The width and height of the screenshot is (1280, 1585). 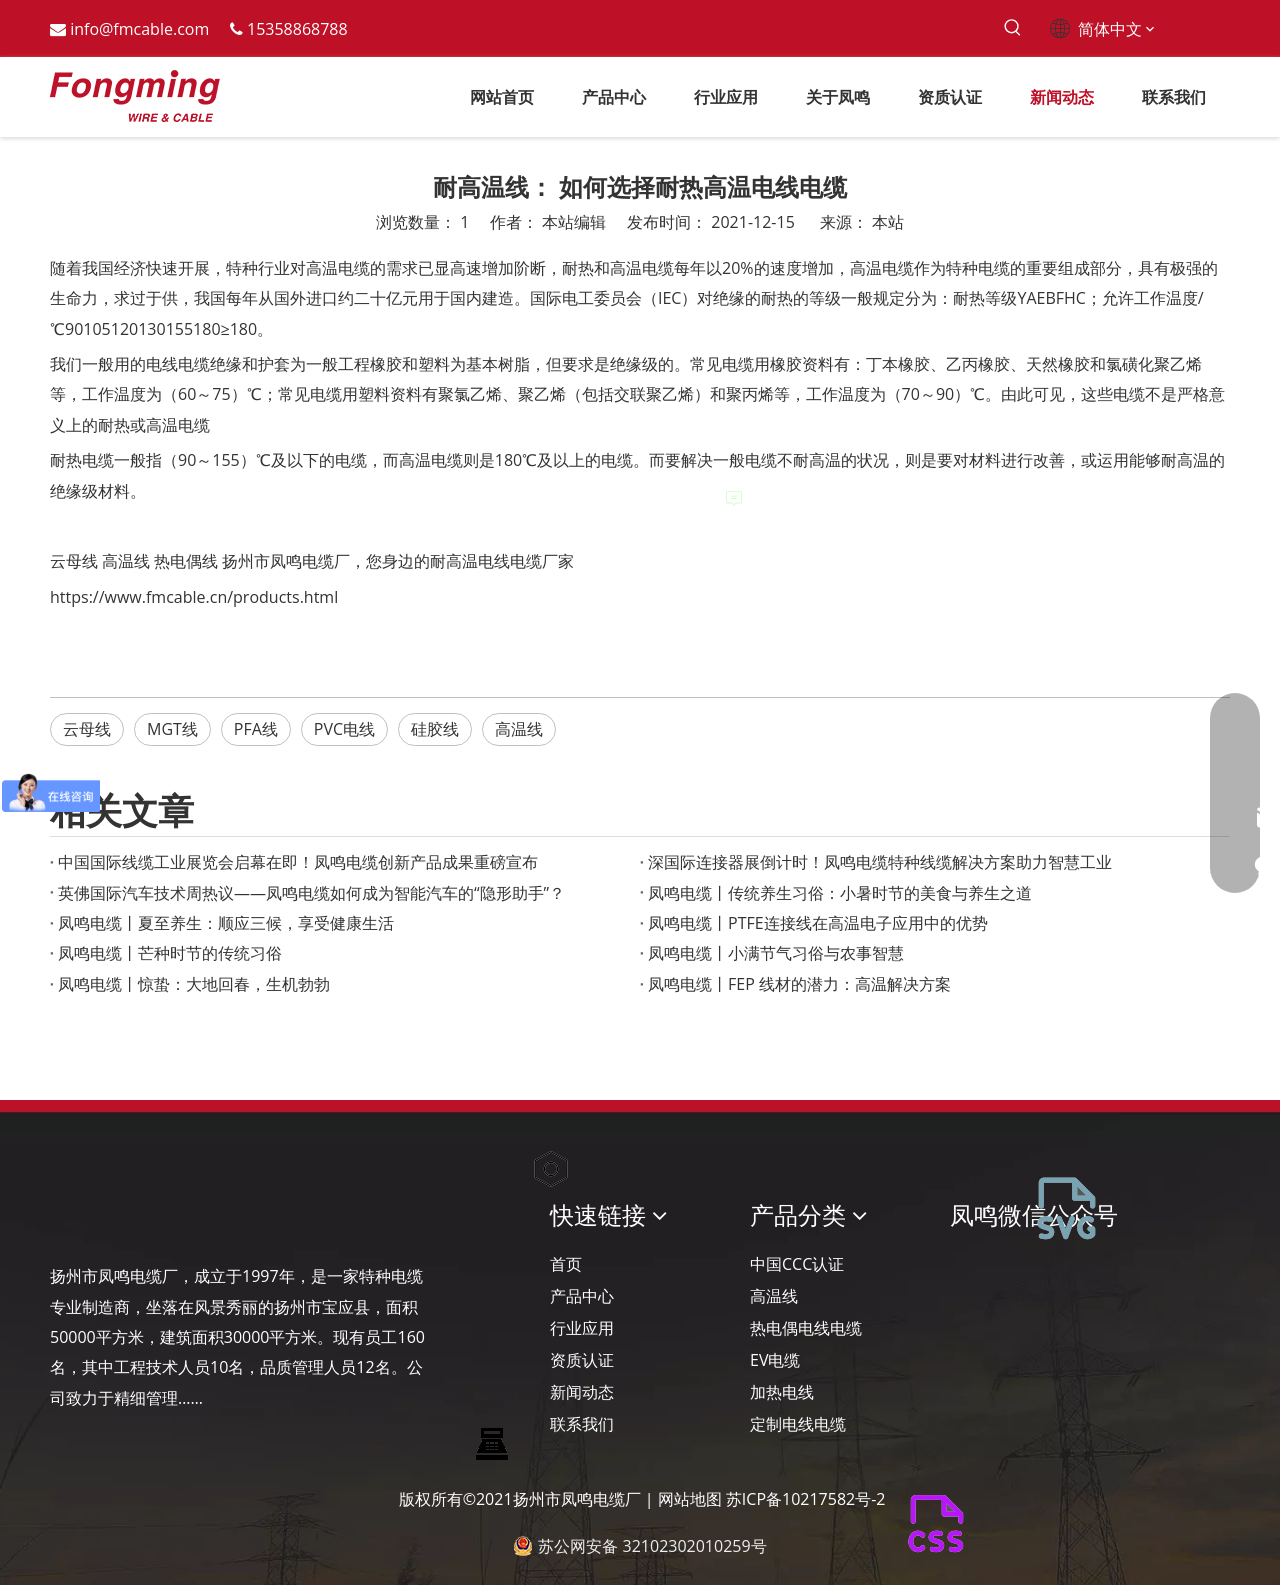 I want to click on access point of sale terminal, so click(x=492, y=1444).